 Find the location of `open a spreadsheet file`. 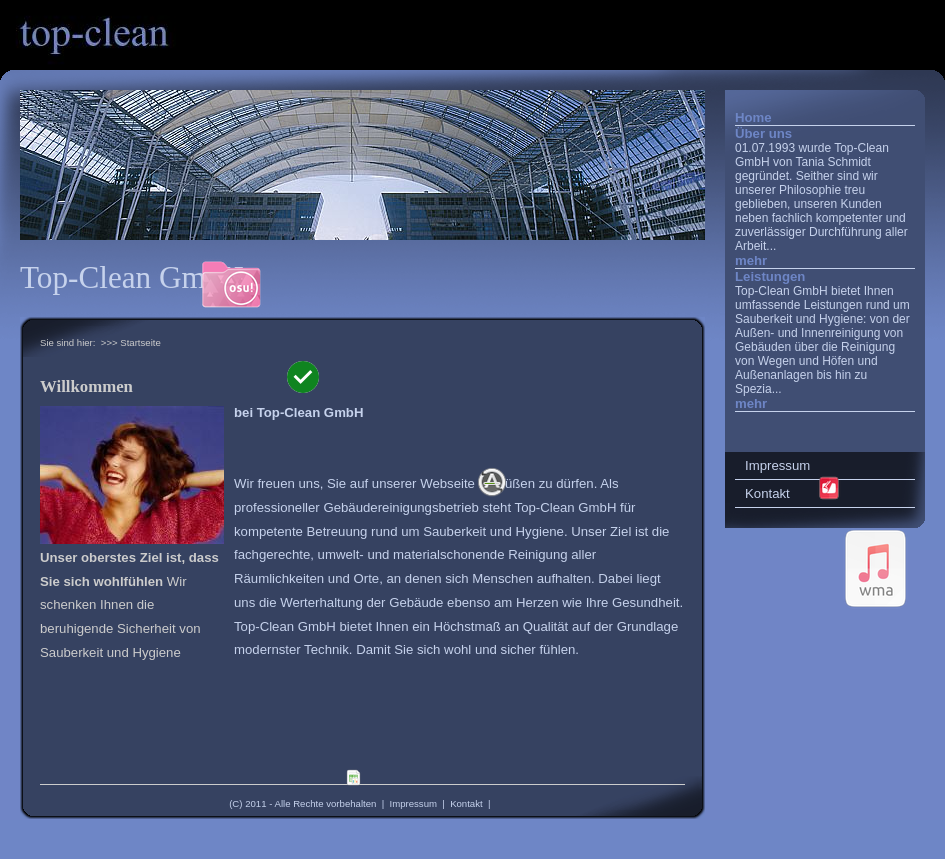

open a spreadsheet file is located at coordinates (353, 777).